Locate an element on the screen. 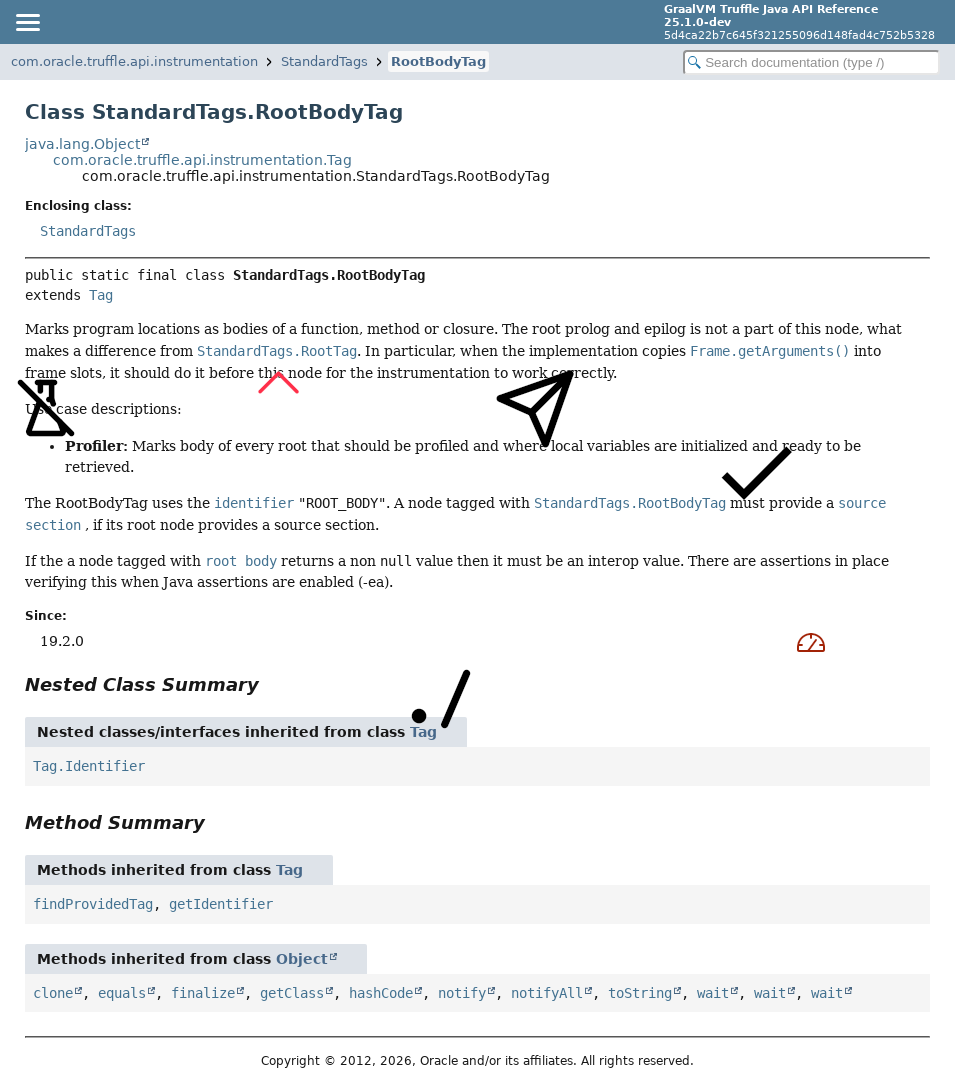  disable experimental features is located at coordinates (46, 408).